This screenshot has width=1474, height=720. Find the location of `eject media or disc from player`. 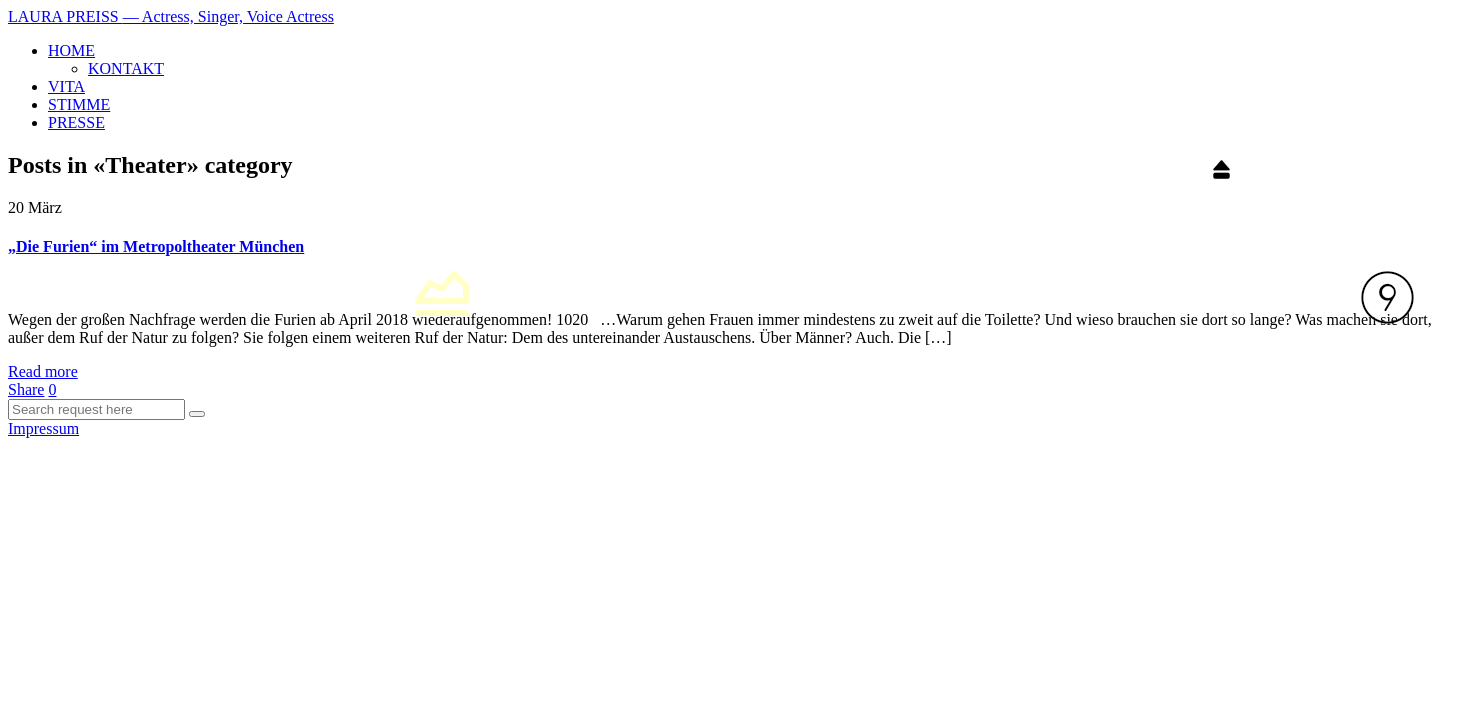

eject media or disc from player is located at coordinates (1221, 169).